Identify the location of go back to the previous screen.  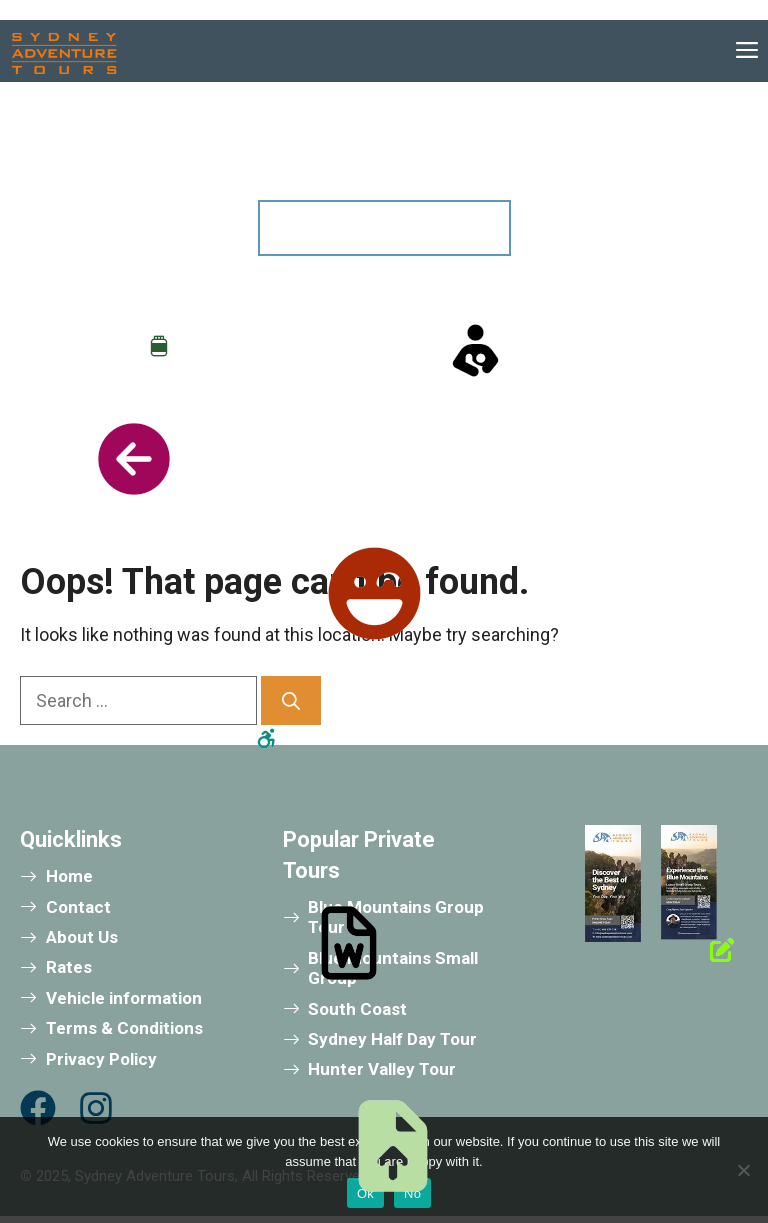
(134, 459).